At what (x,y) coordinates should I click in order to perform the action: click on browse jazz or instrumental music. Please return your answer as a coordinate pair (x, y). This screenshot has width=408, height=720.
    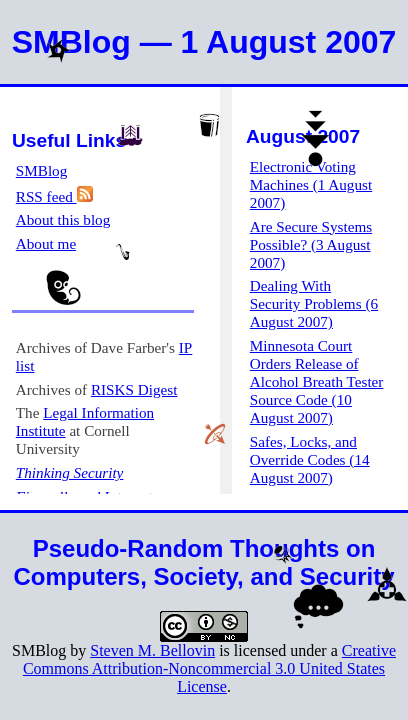
    Looking at the image, I should click on (123, 252).